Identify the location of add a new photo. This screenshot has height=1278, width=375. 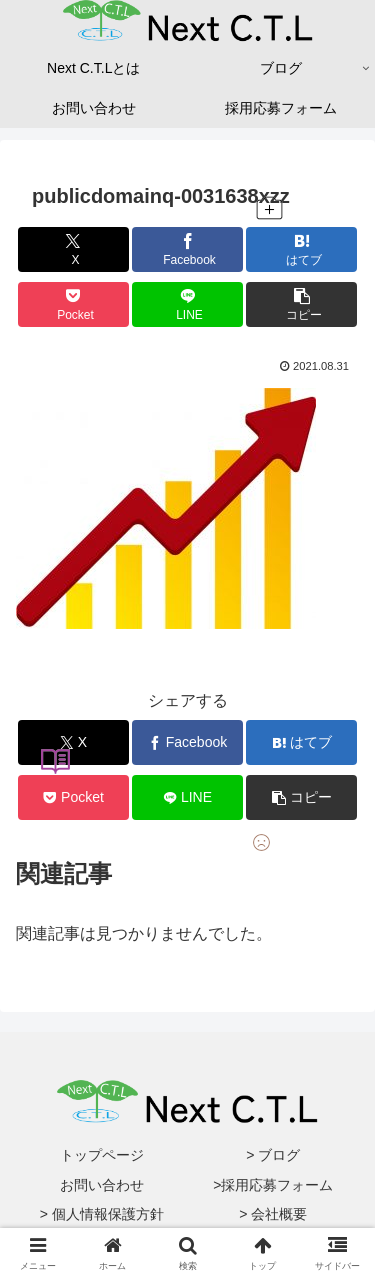
(269, 208).